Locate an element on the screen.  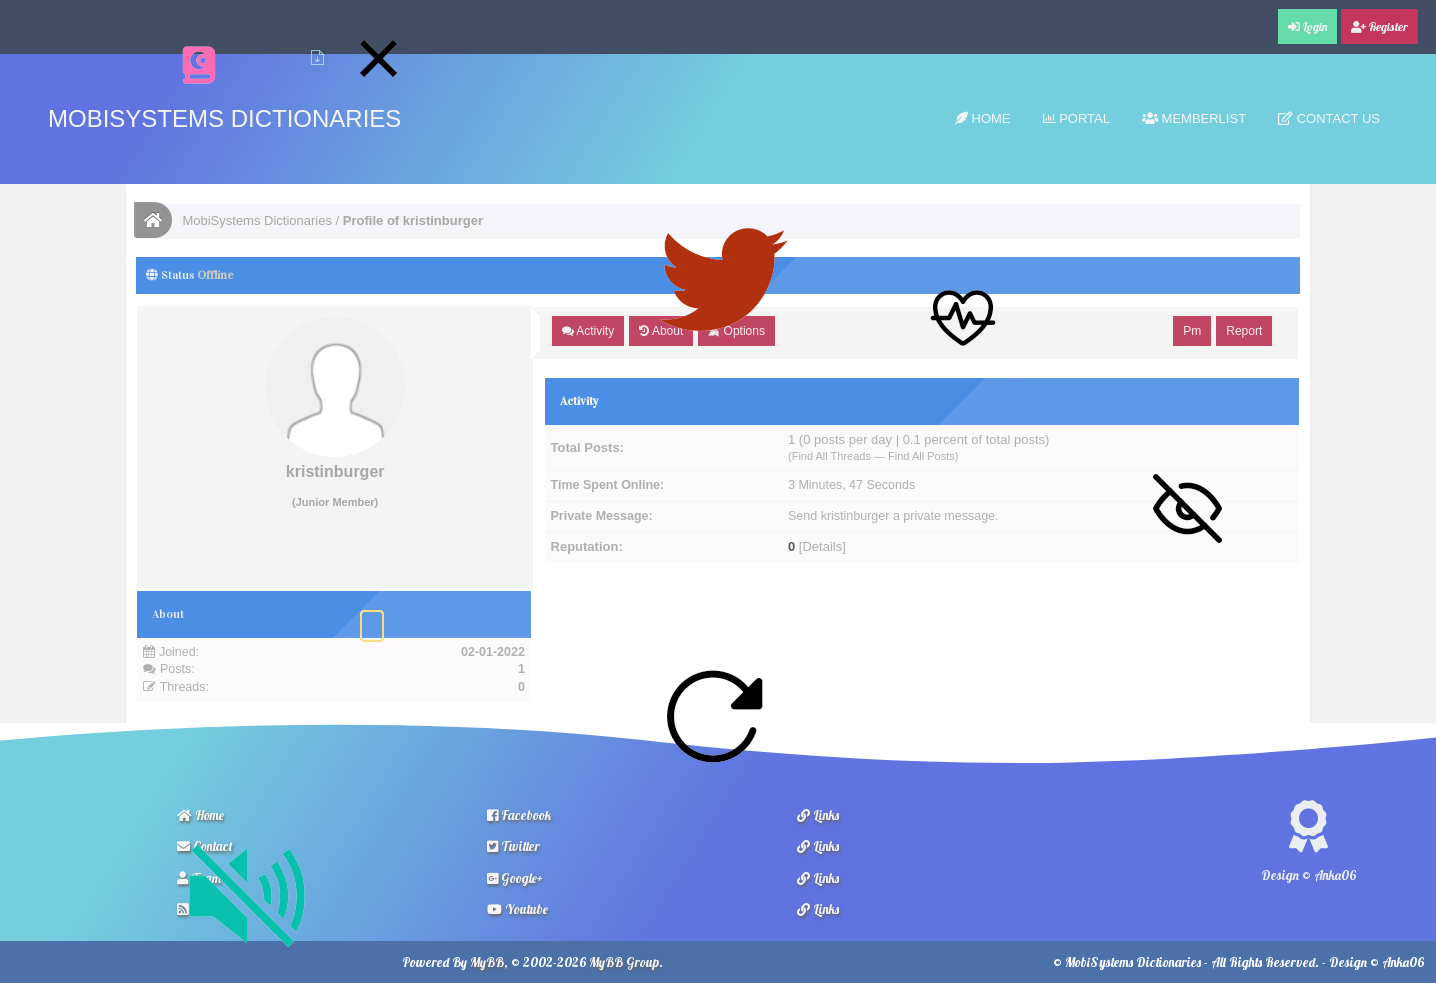
switch to tablet view is located at coordinates (372, 626).